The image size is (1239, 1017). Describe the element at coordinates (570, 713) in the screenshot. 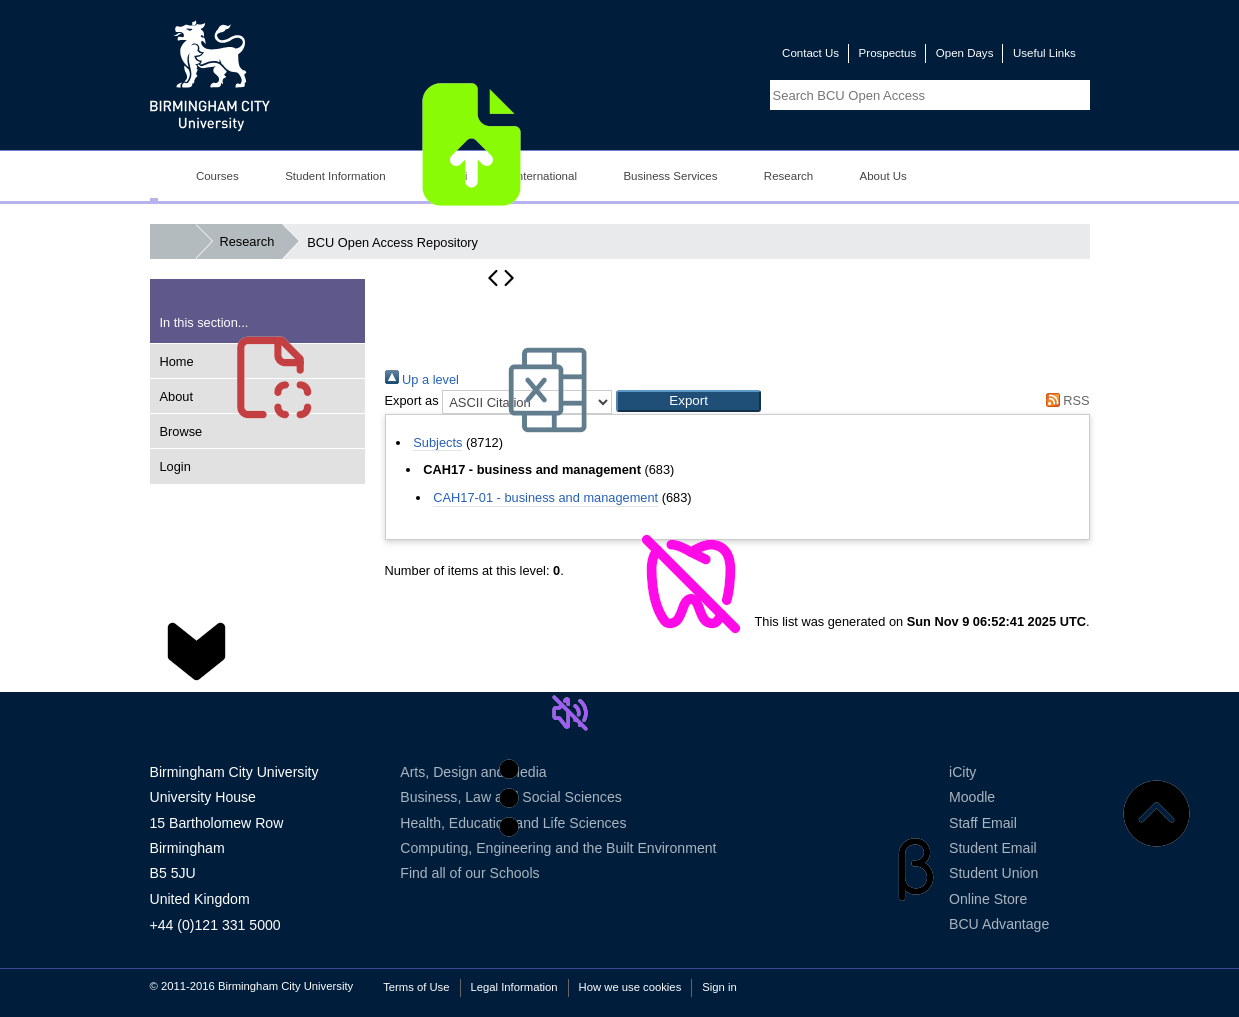

I see `mute audio` at that location.